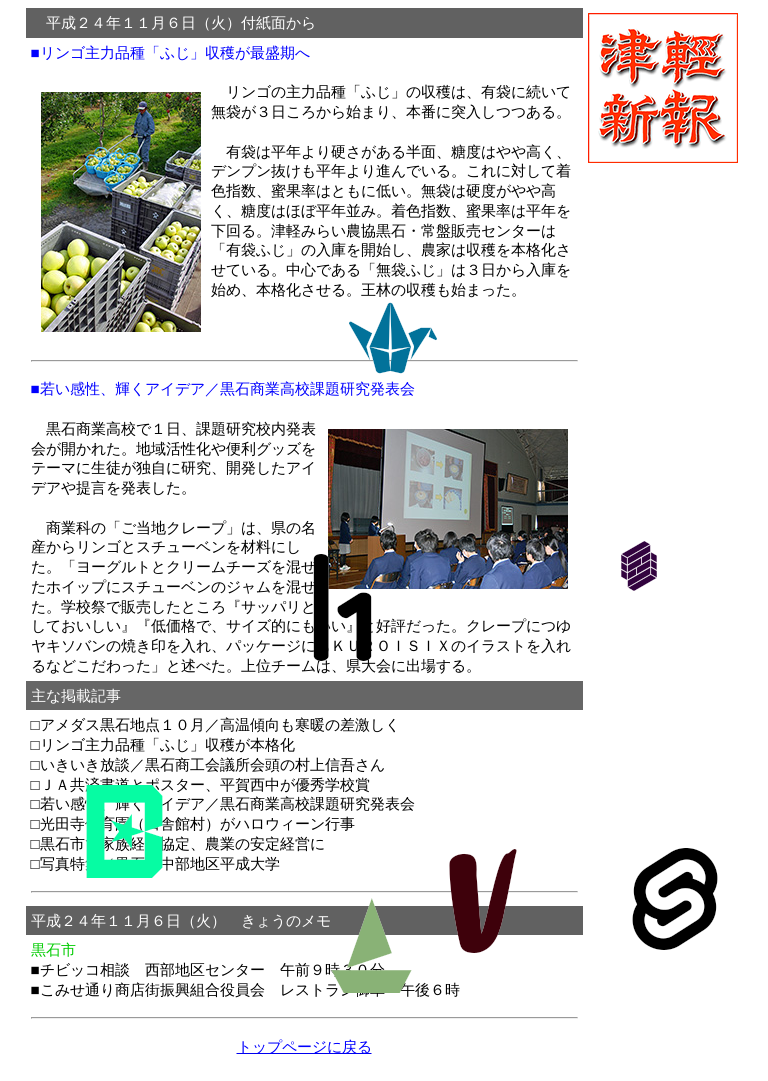 The image size is (768, 1081). What do you see at coordinates (342, 607) in the screenshot?
I see `visit hackerone bug bounty platform` at bounding box center [342, 607].